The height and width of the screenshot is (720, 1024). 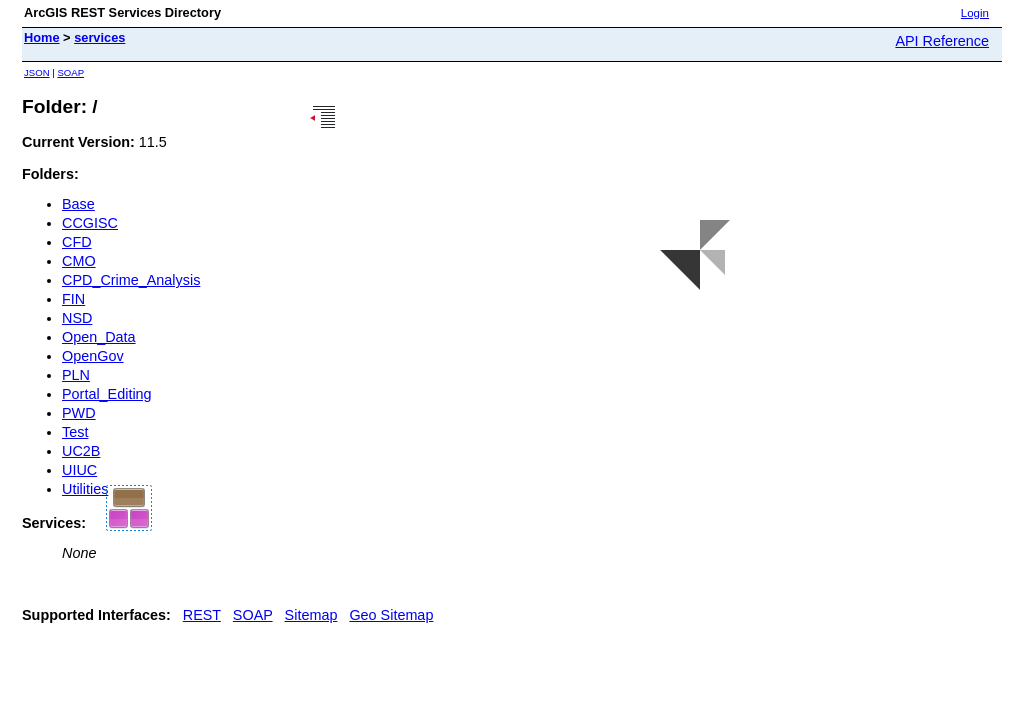 I want to click on decrease text indentation, so click(x=323, y=117).